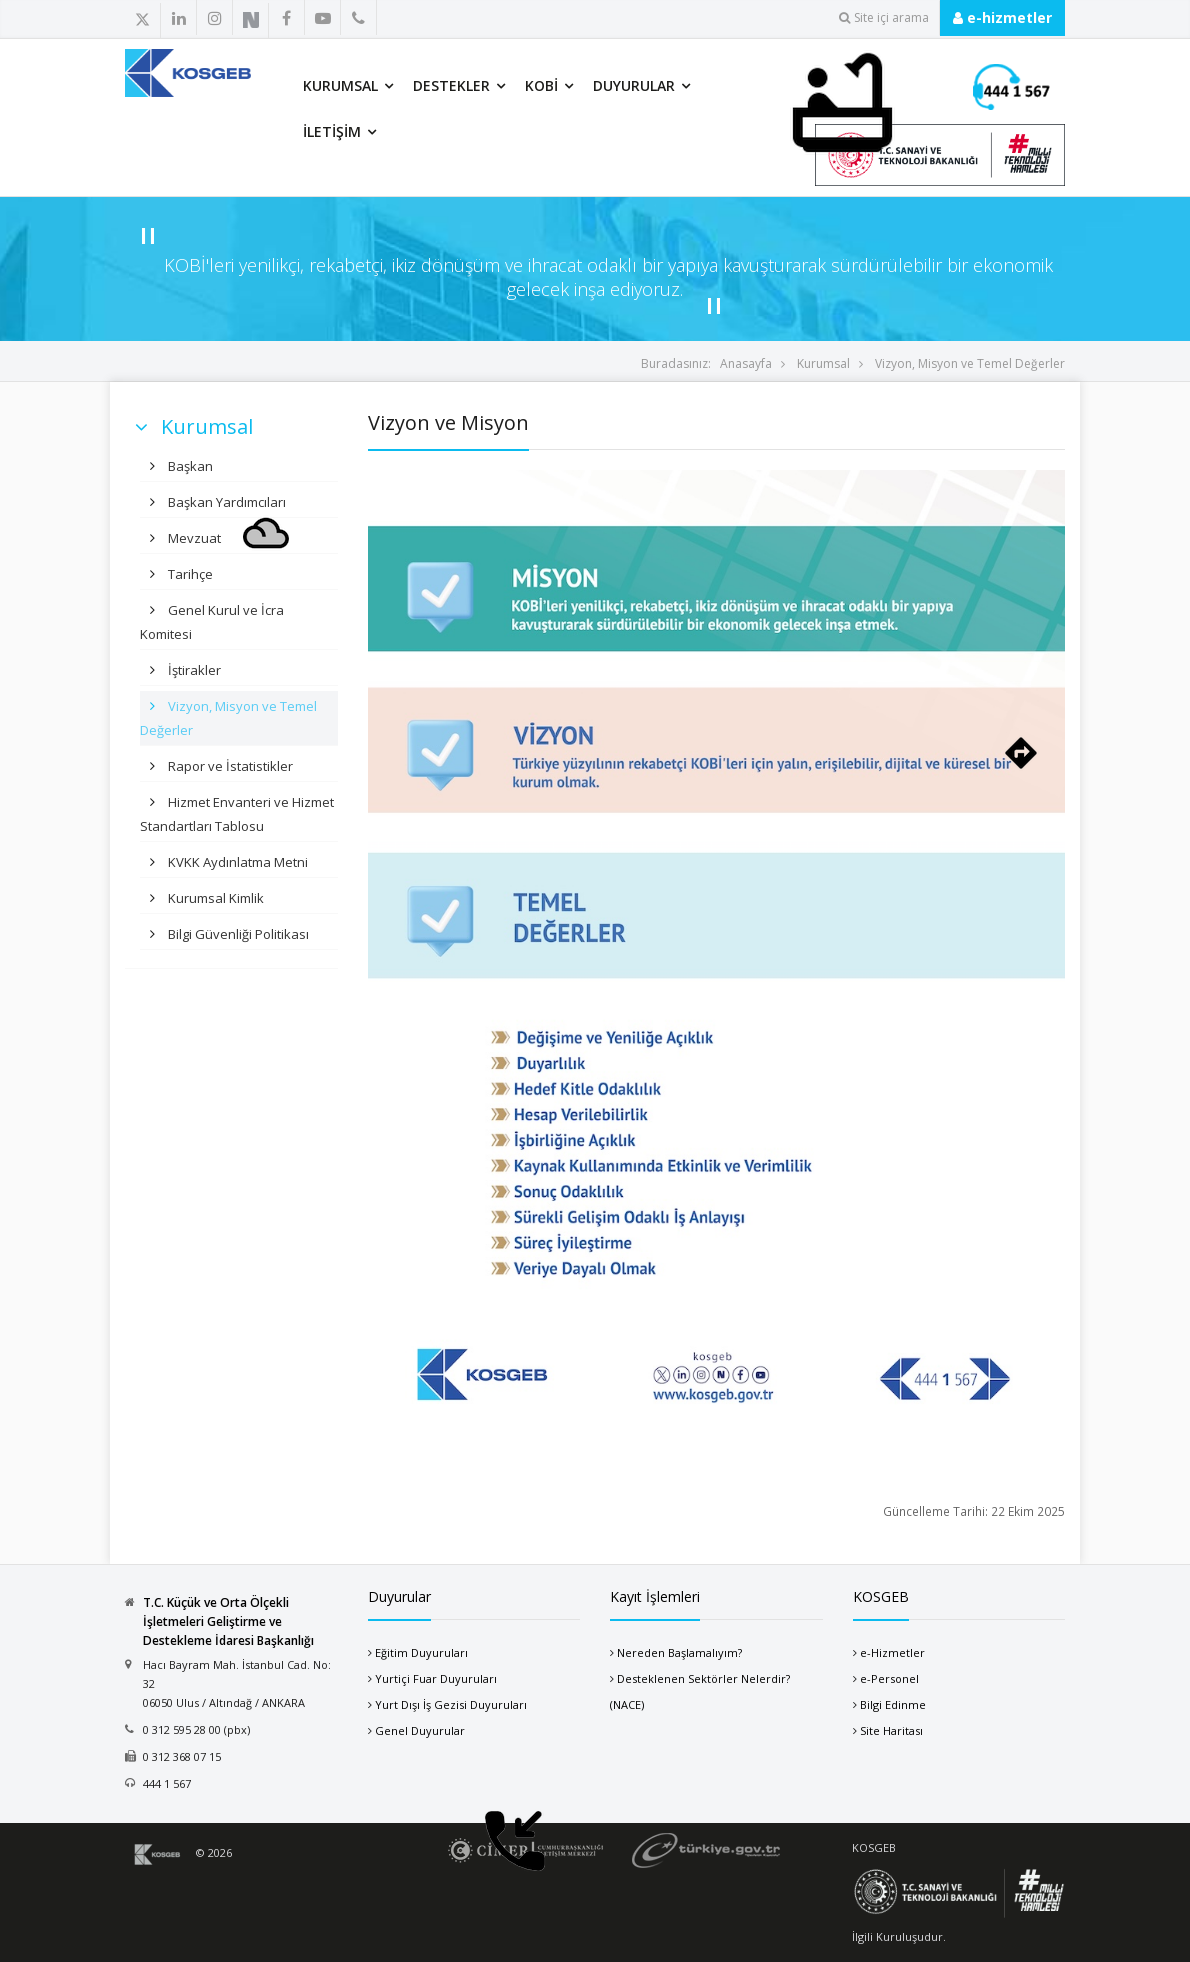 This screenshot has height=1962, width=1190. I want to click on view cloud storage, so click(266, 533).